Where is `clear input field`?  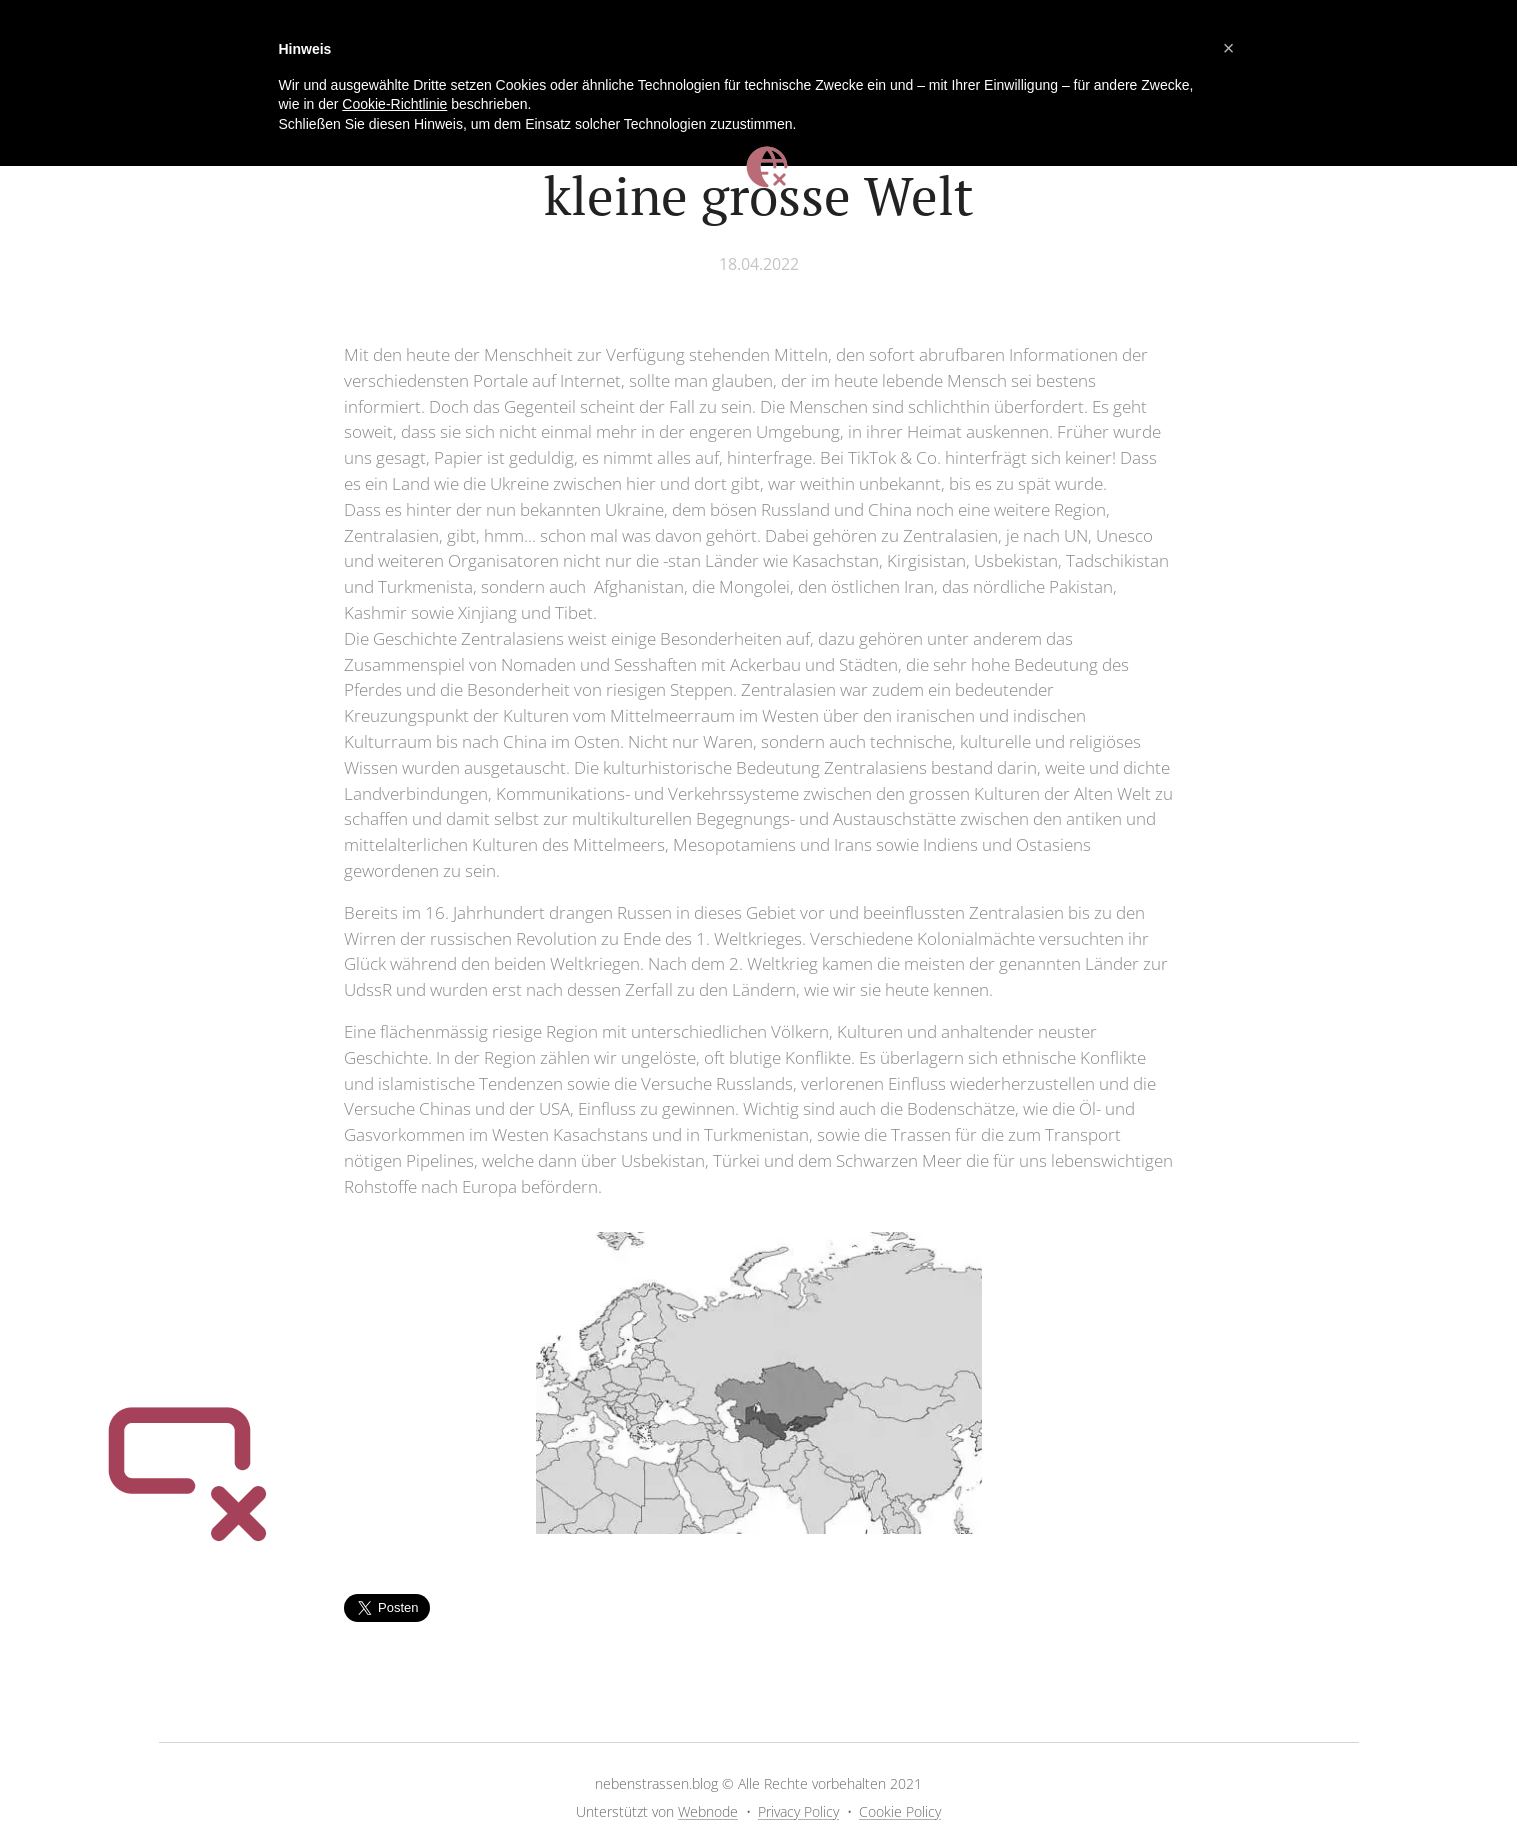 clear input field is located at coordinates (179, 1454).